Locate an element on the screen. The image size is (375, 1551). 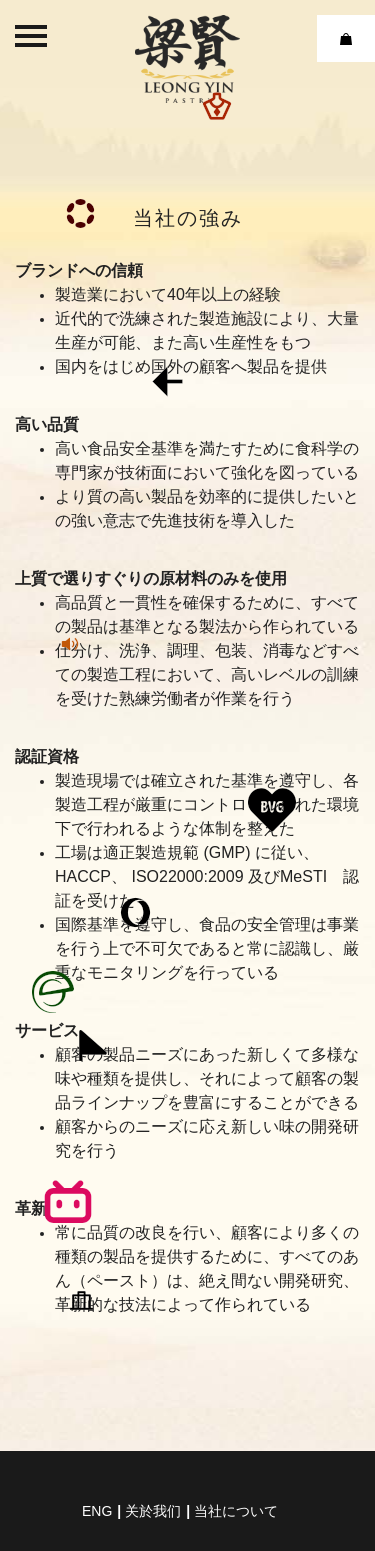
flag an item for review or attention is located at coordinates (91, 1045).